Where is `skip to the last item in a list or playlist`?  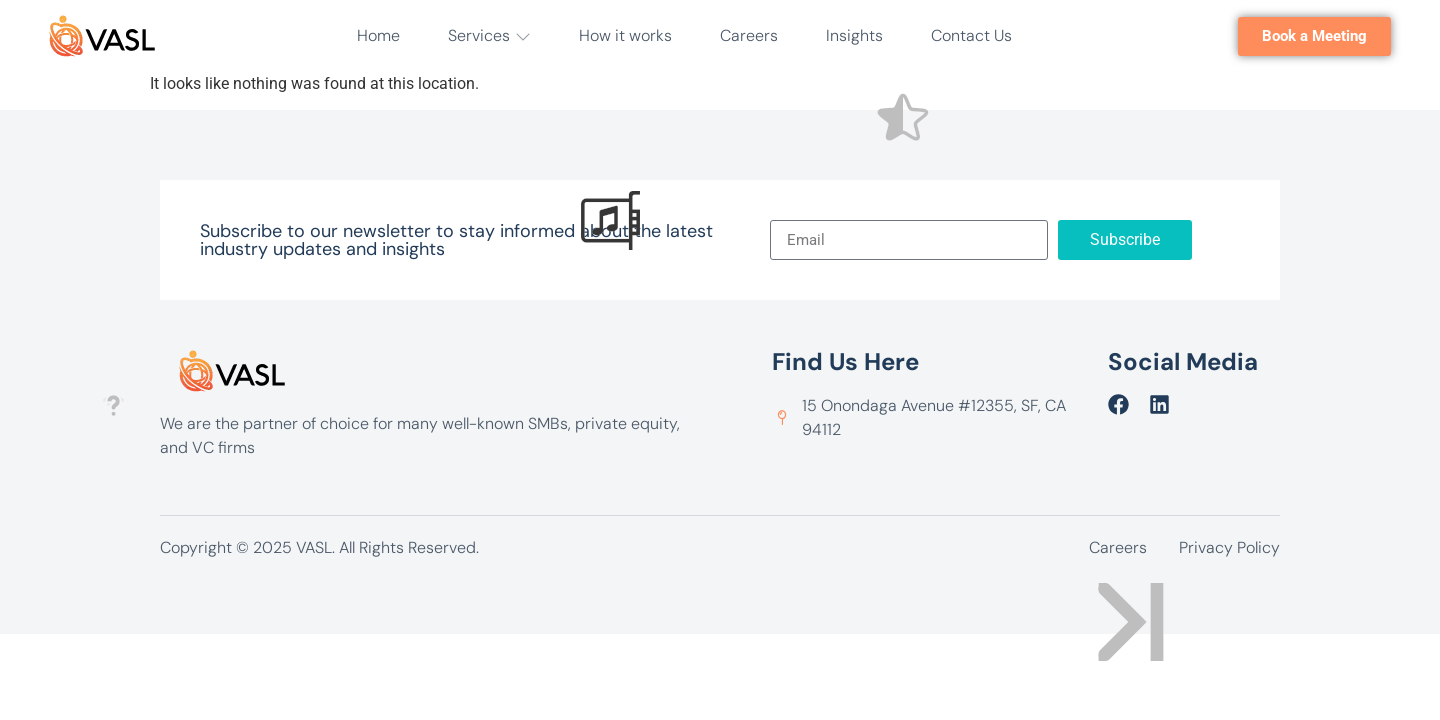 skip to the last item in a list or playlist is located at coordinates (1131, 622).